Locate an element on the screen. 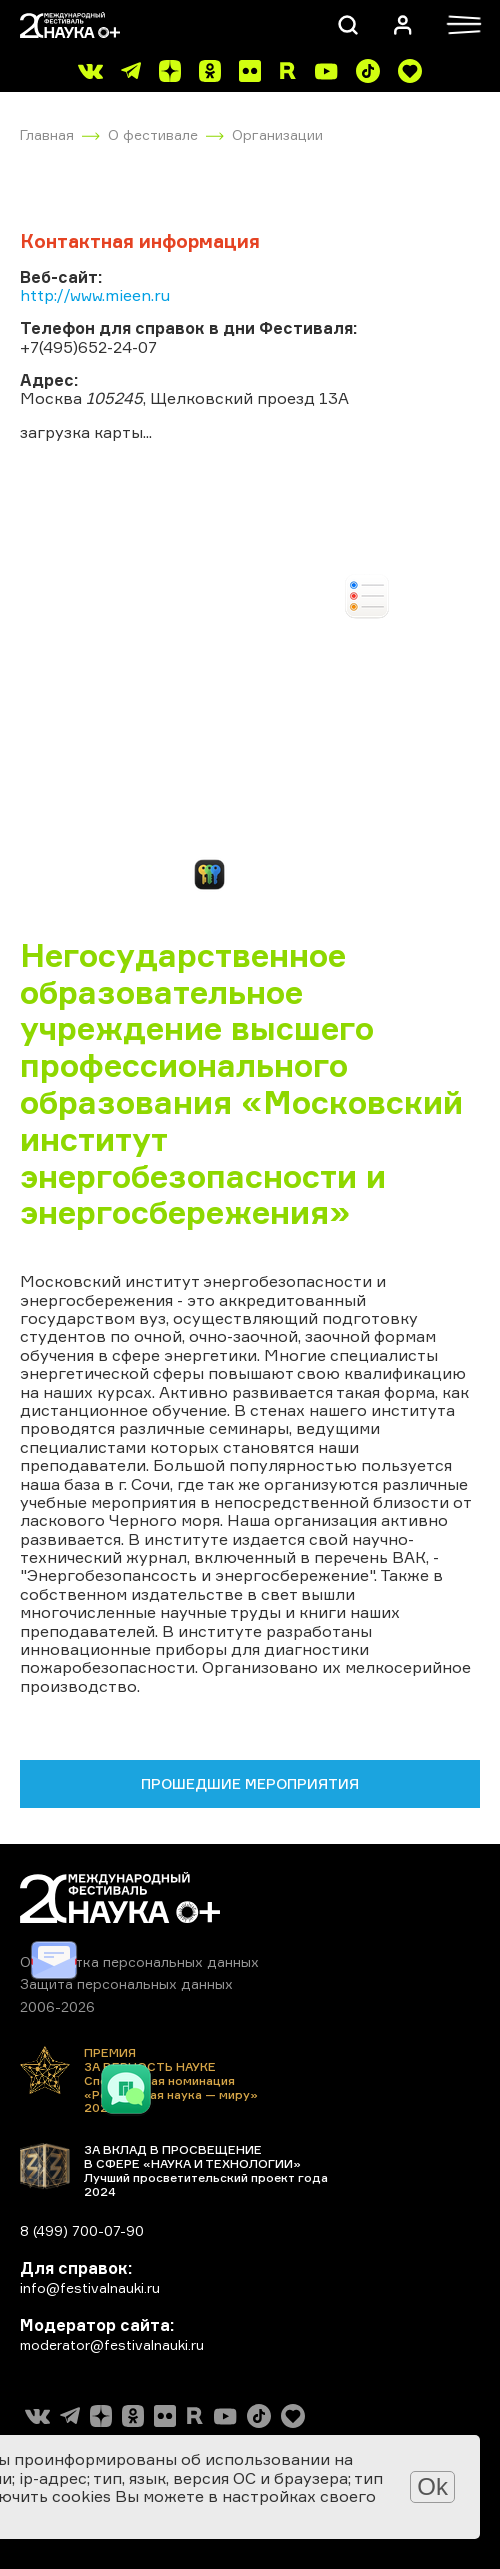 The height and width of the screenshot is (2569, 500). open the Reminders app is located at coordinates (367, 596).